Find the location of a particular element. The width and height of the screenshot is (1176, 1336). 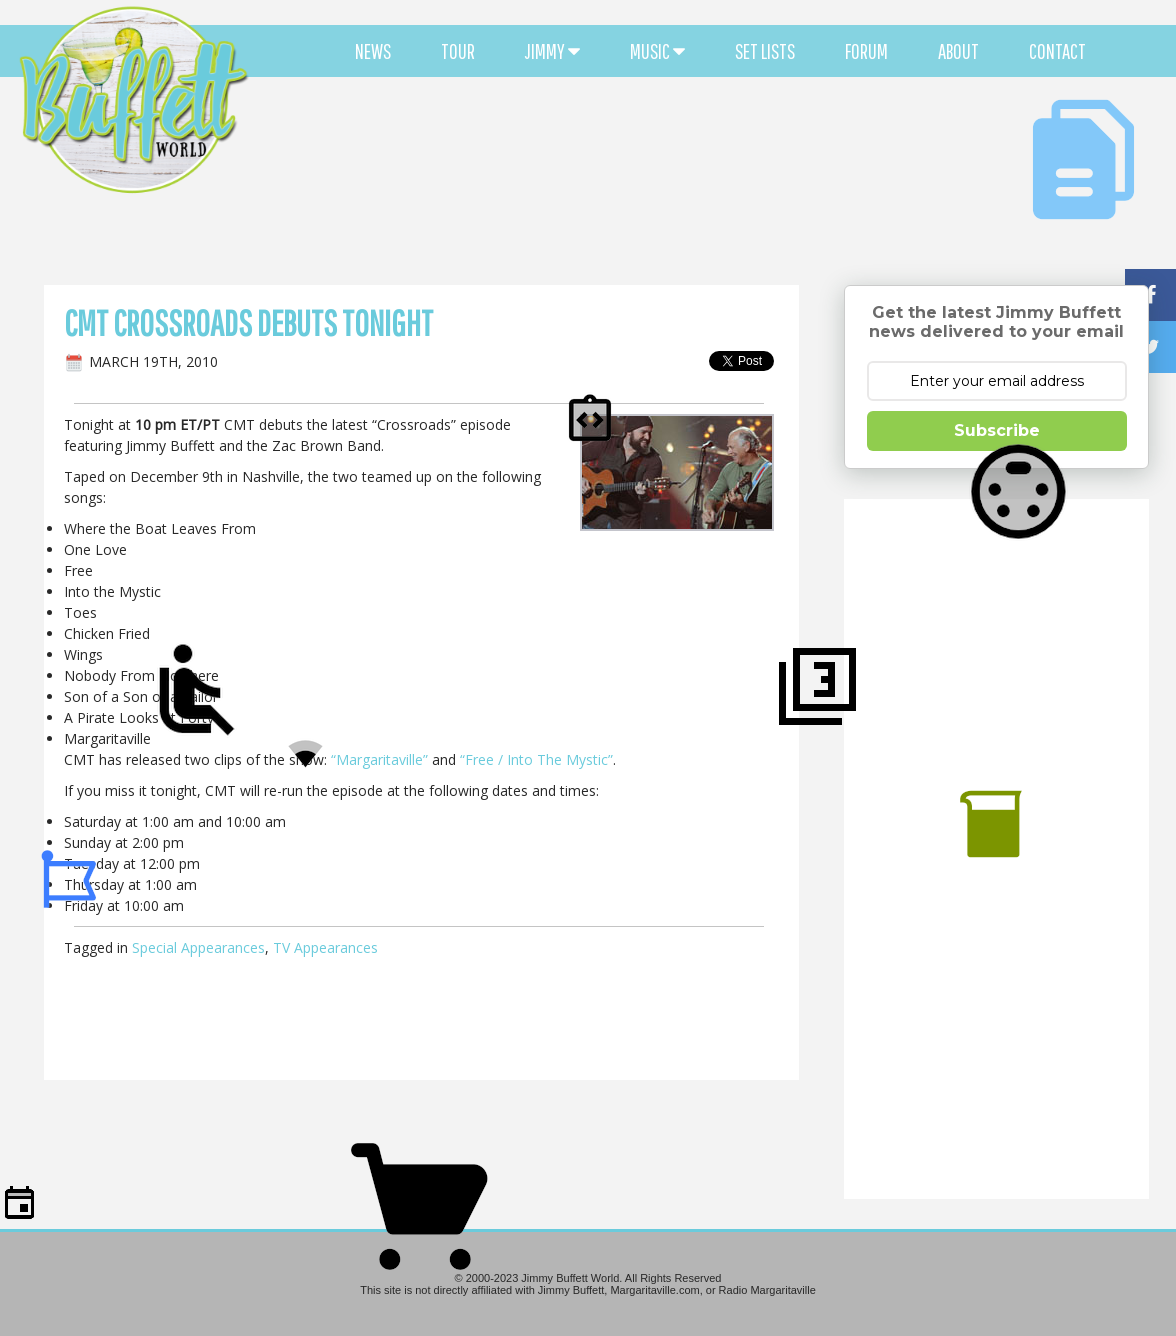

view calendar events is located at coordinates (19, 1202).